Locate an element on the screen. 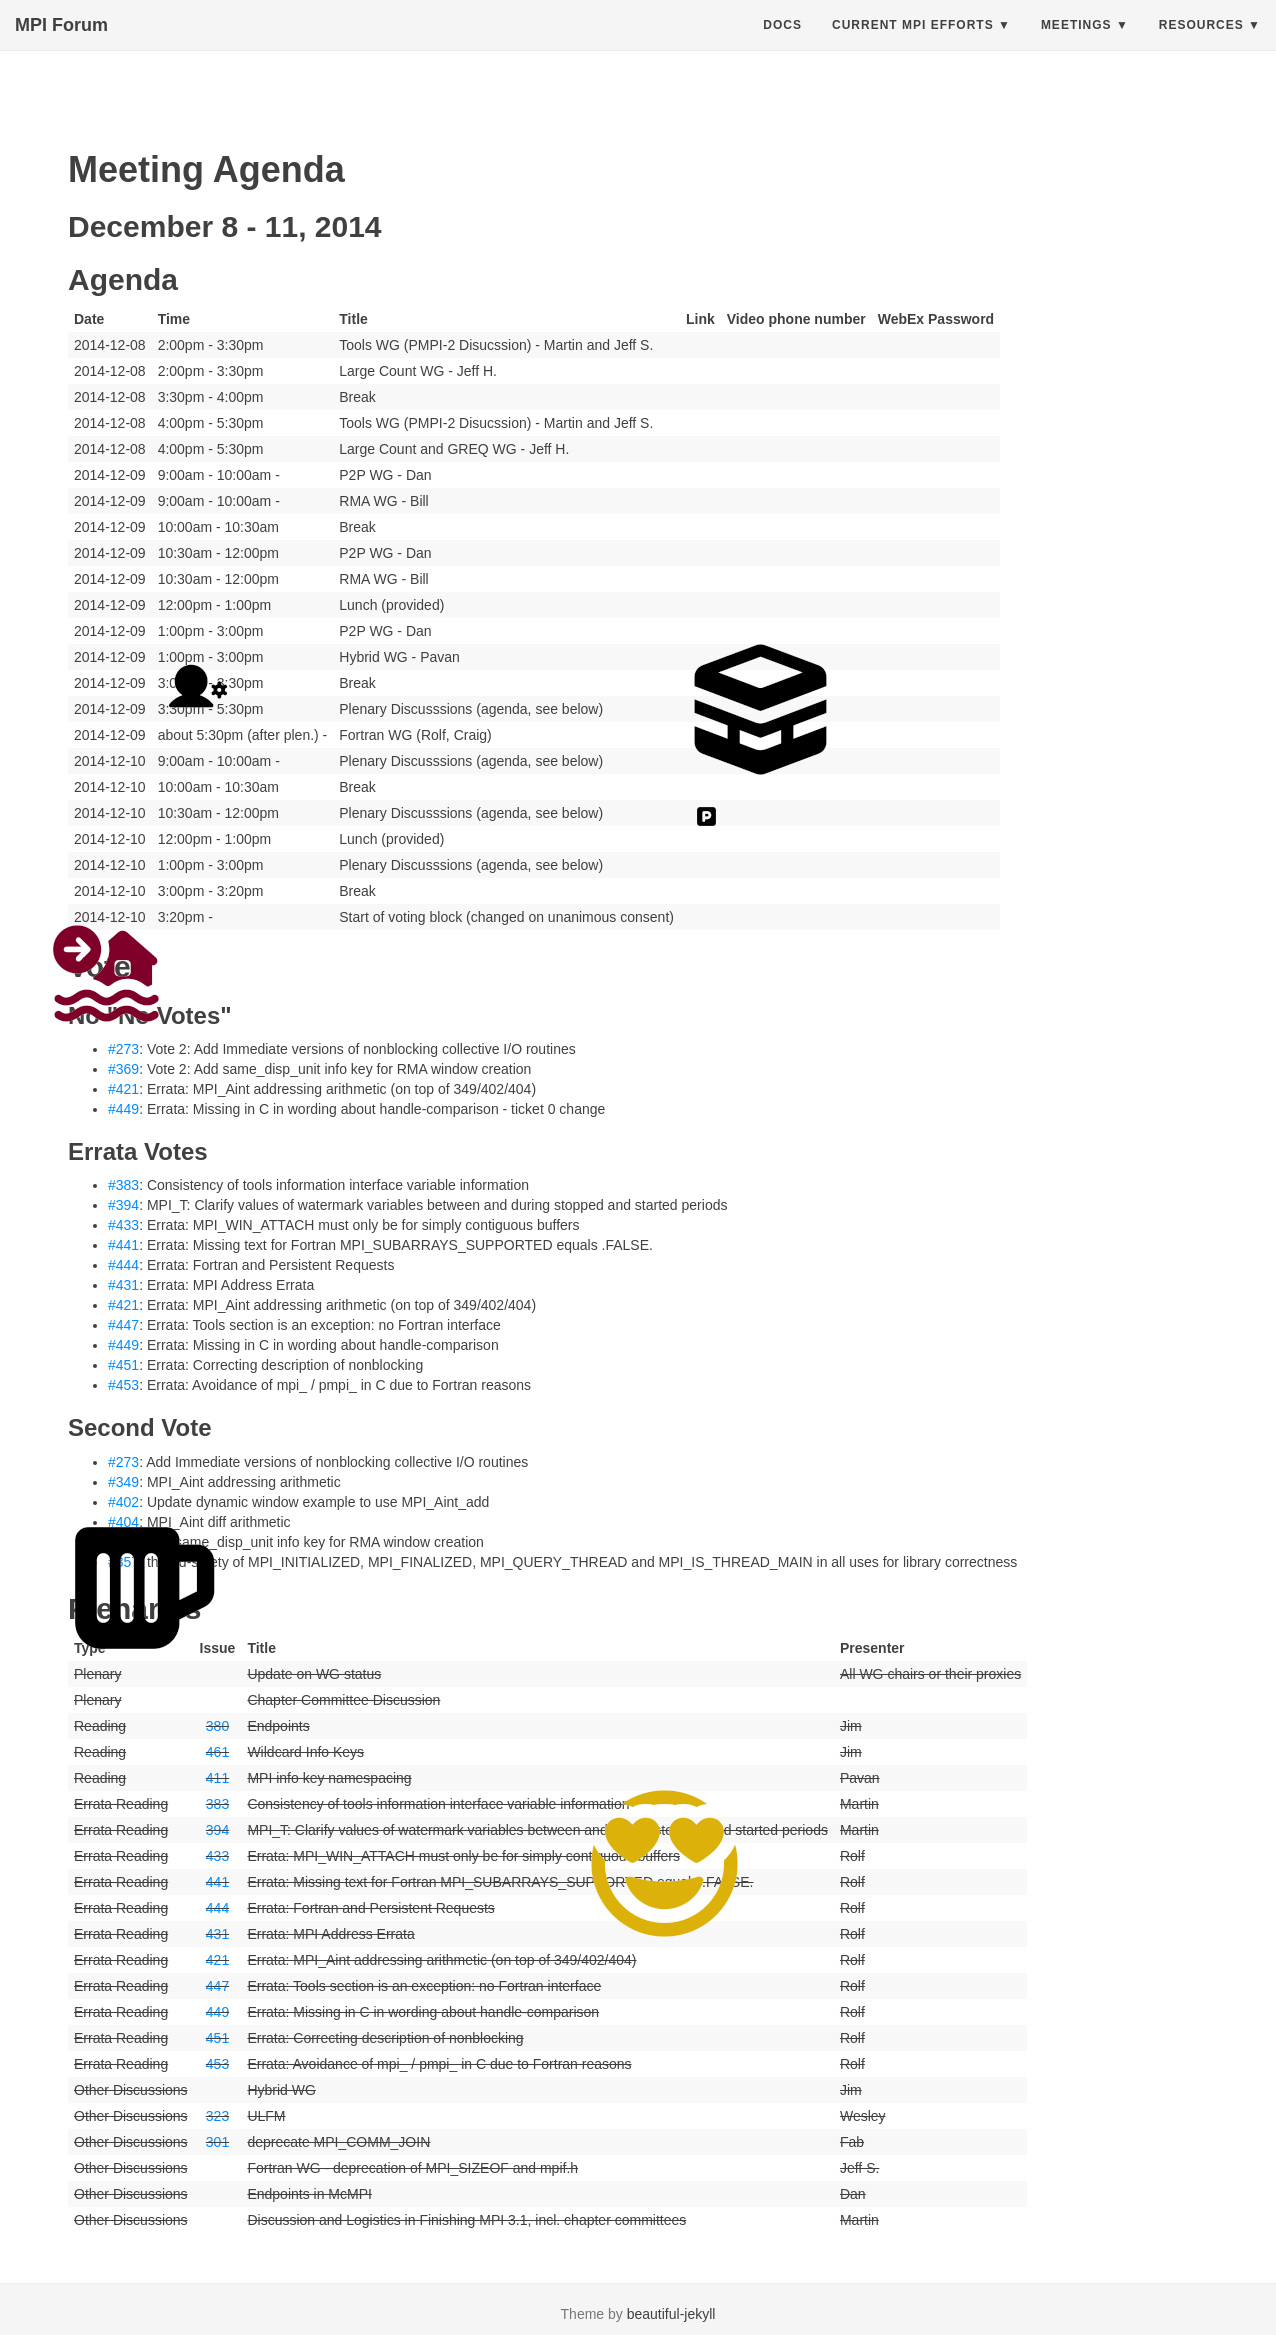 The height and width of the screenshot is (2335, 1276). view nearby bars or breweries is located at coordinates (136, 1588).